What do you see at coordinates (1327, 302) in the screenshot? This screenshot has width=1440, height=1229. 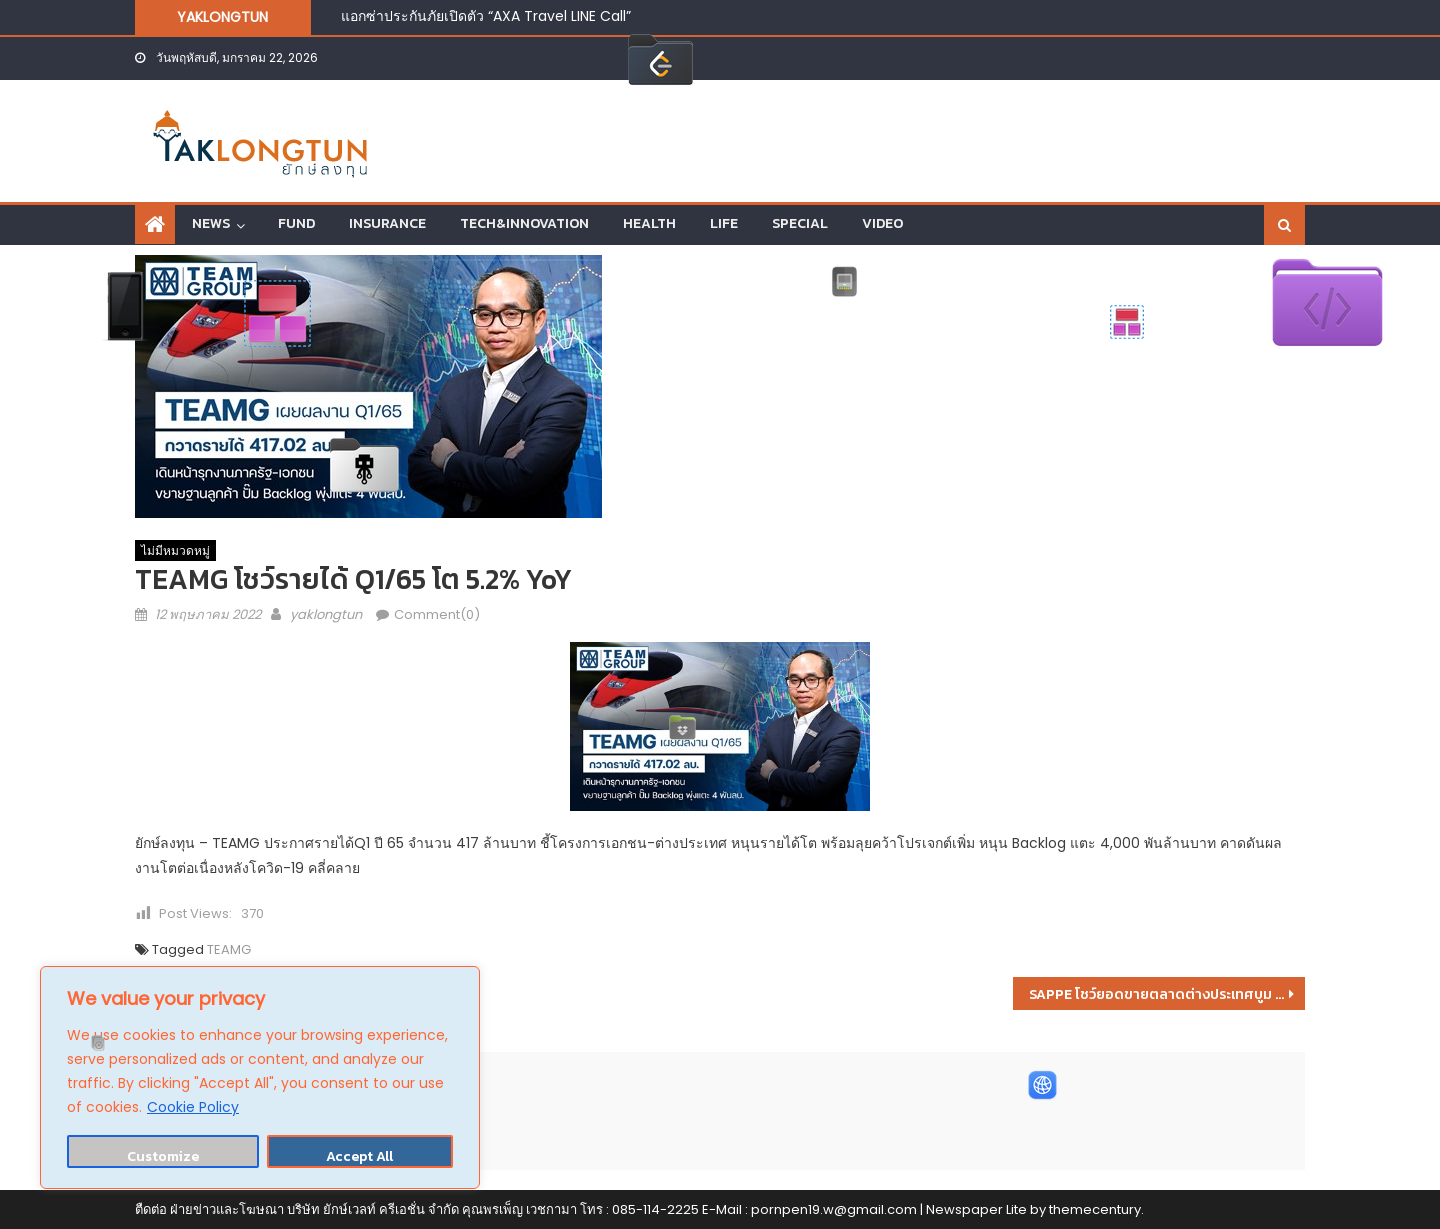 I see `open your code projects folder` at bounding box center [1327, 302].